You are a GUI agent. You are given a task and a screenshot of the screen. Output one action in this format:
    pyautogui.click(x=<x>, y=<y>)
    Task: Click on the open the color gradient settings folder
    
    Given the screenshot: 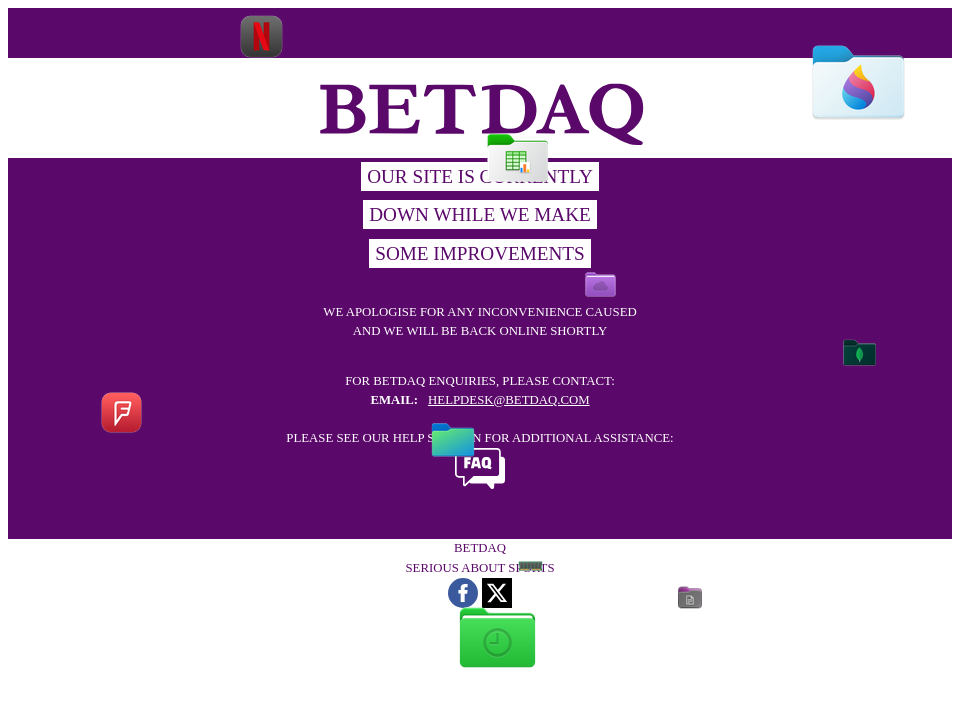 What is the action you would take?
    pyautogui.click(x=453, y=441)
    